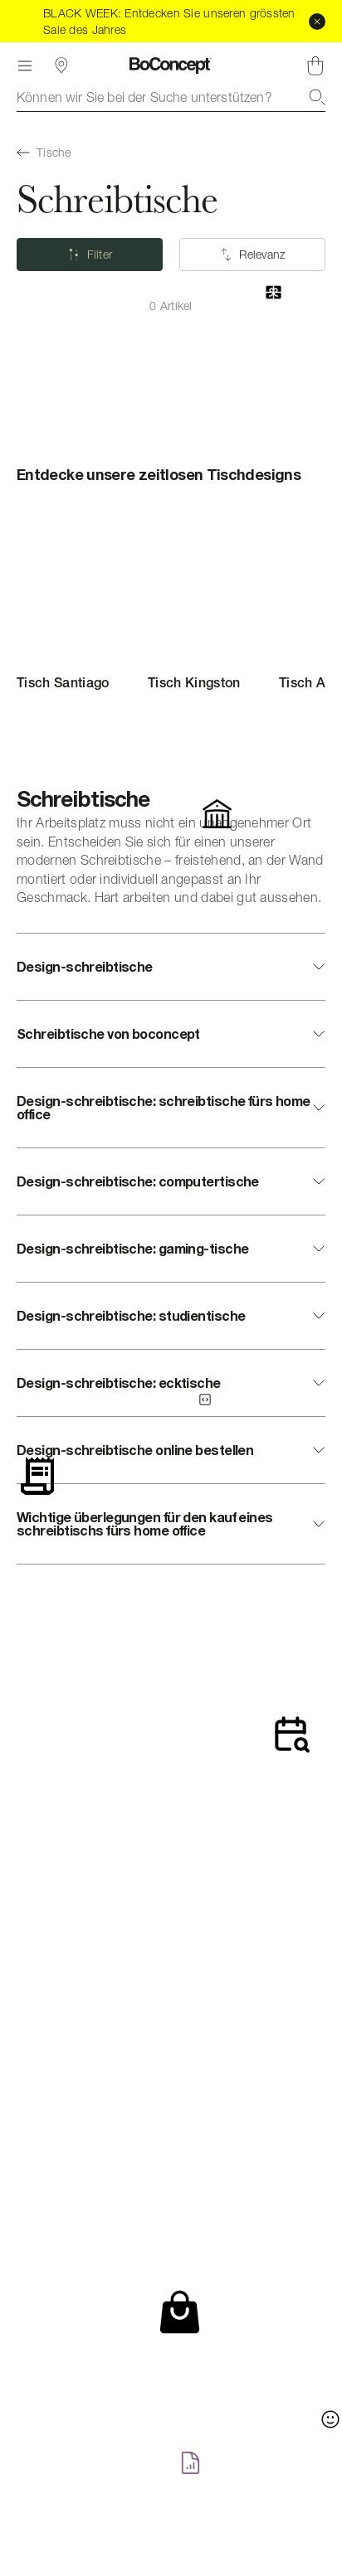 The width and height of the screenshot is (342, 2576). I want to click on view or redeem a gift, so click(273, 292).